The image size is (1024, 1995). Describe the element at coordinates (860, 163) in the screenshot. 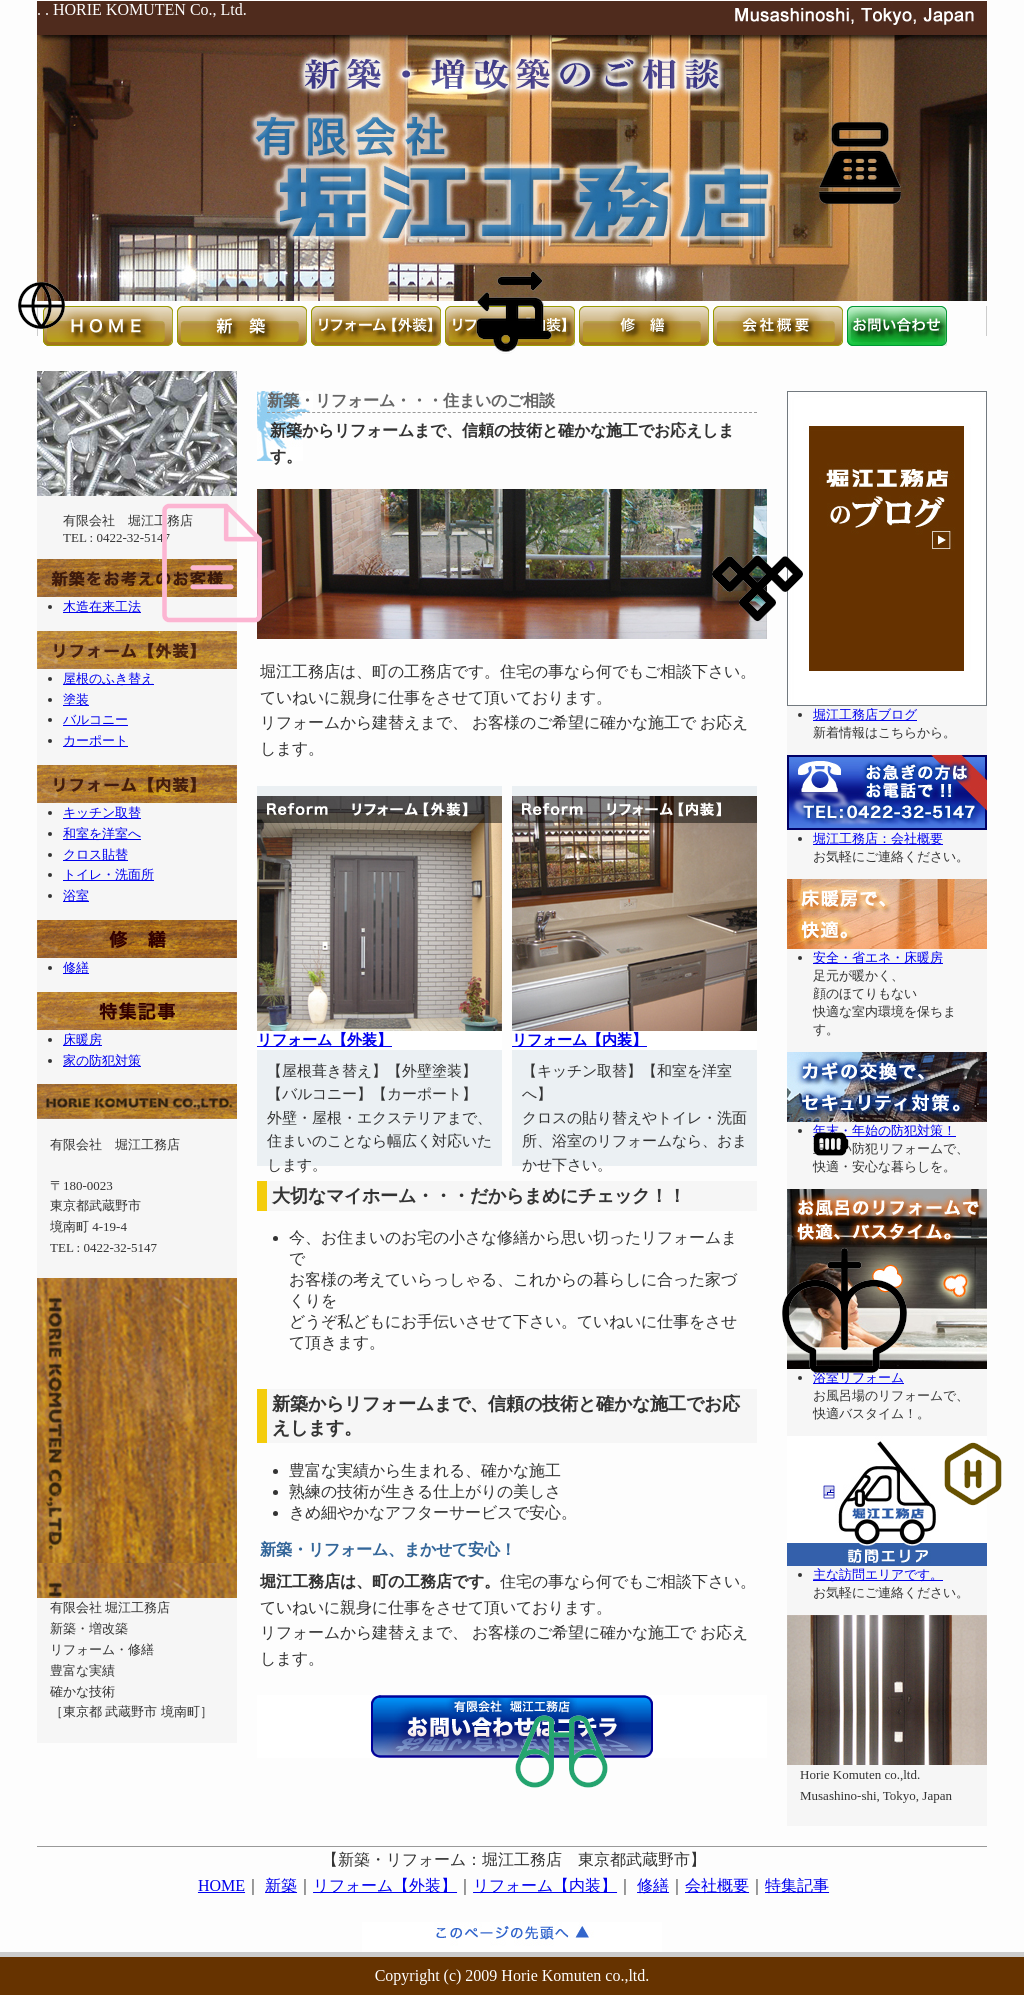

I see `access point of sale or checkout system` at that location.